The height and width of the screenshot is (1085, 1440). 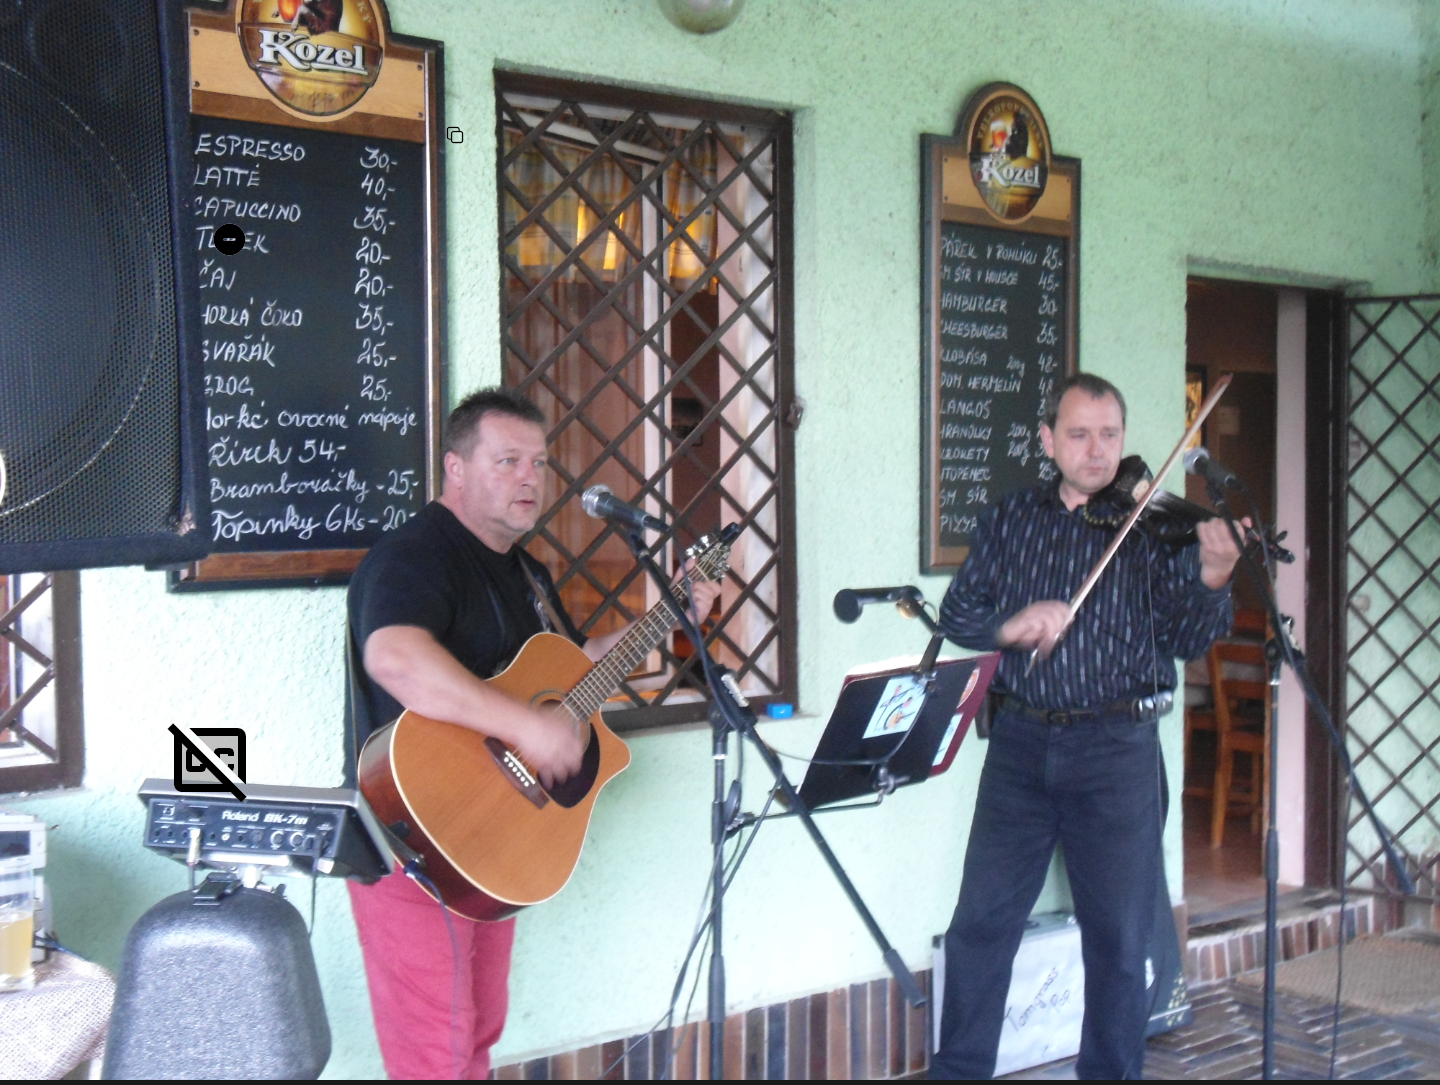 What do you see at coordinates (455, 135) in the screenshot?
I see `copy to clipboard` at bounding box center [455, 135].